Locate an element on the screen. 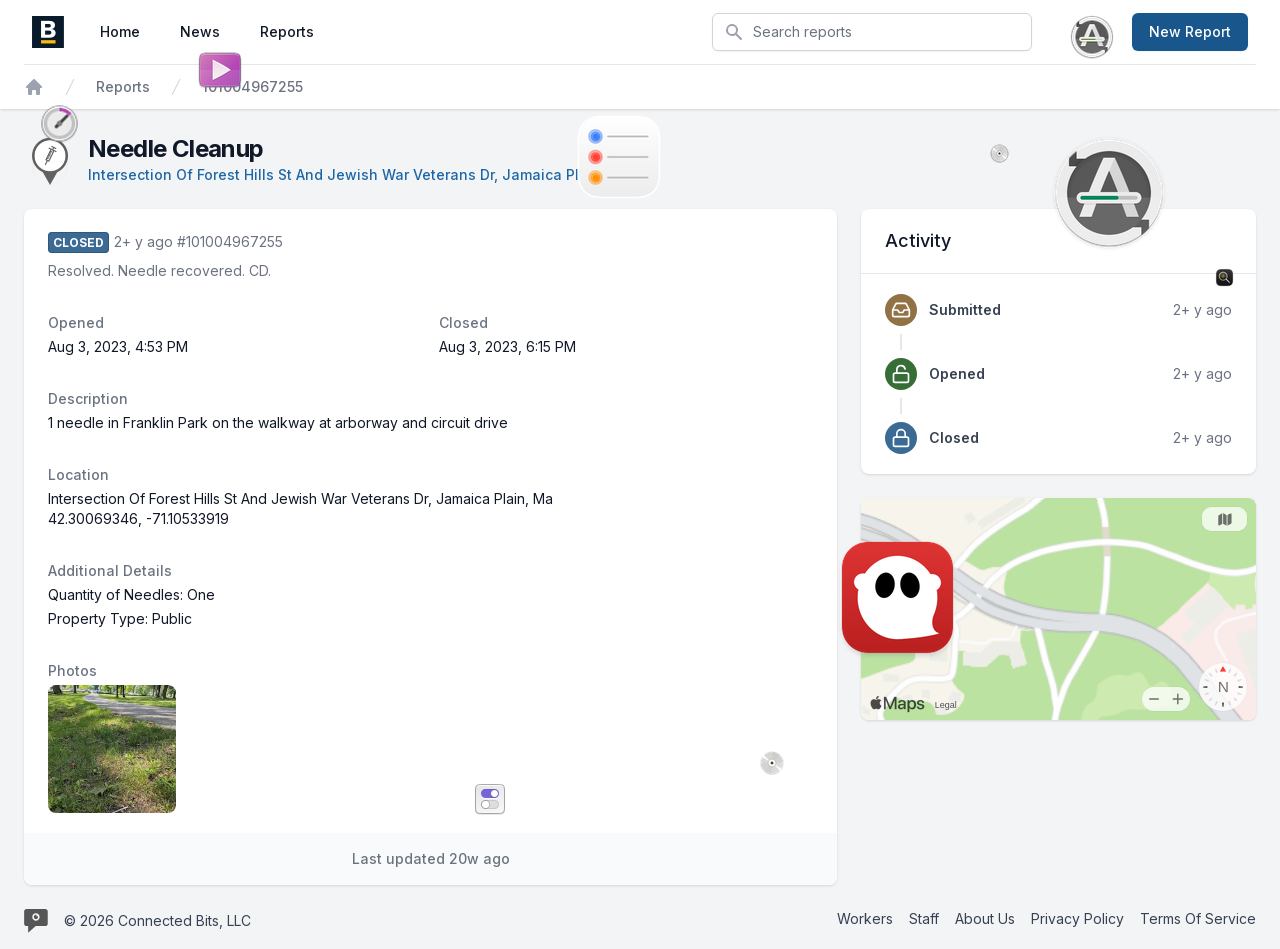 This screenshot has height=949, width=1280. open the GNOME Videos (Totem) media player is located at coordinates (220, 70).